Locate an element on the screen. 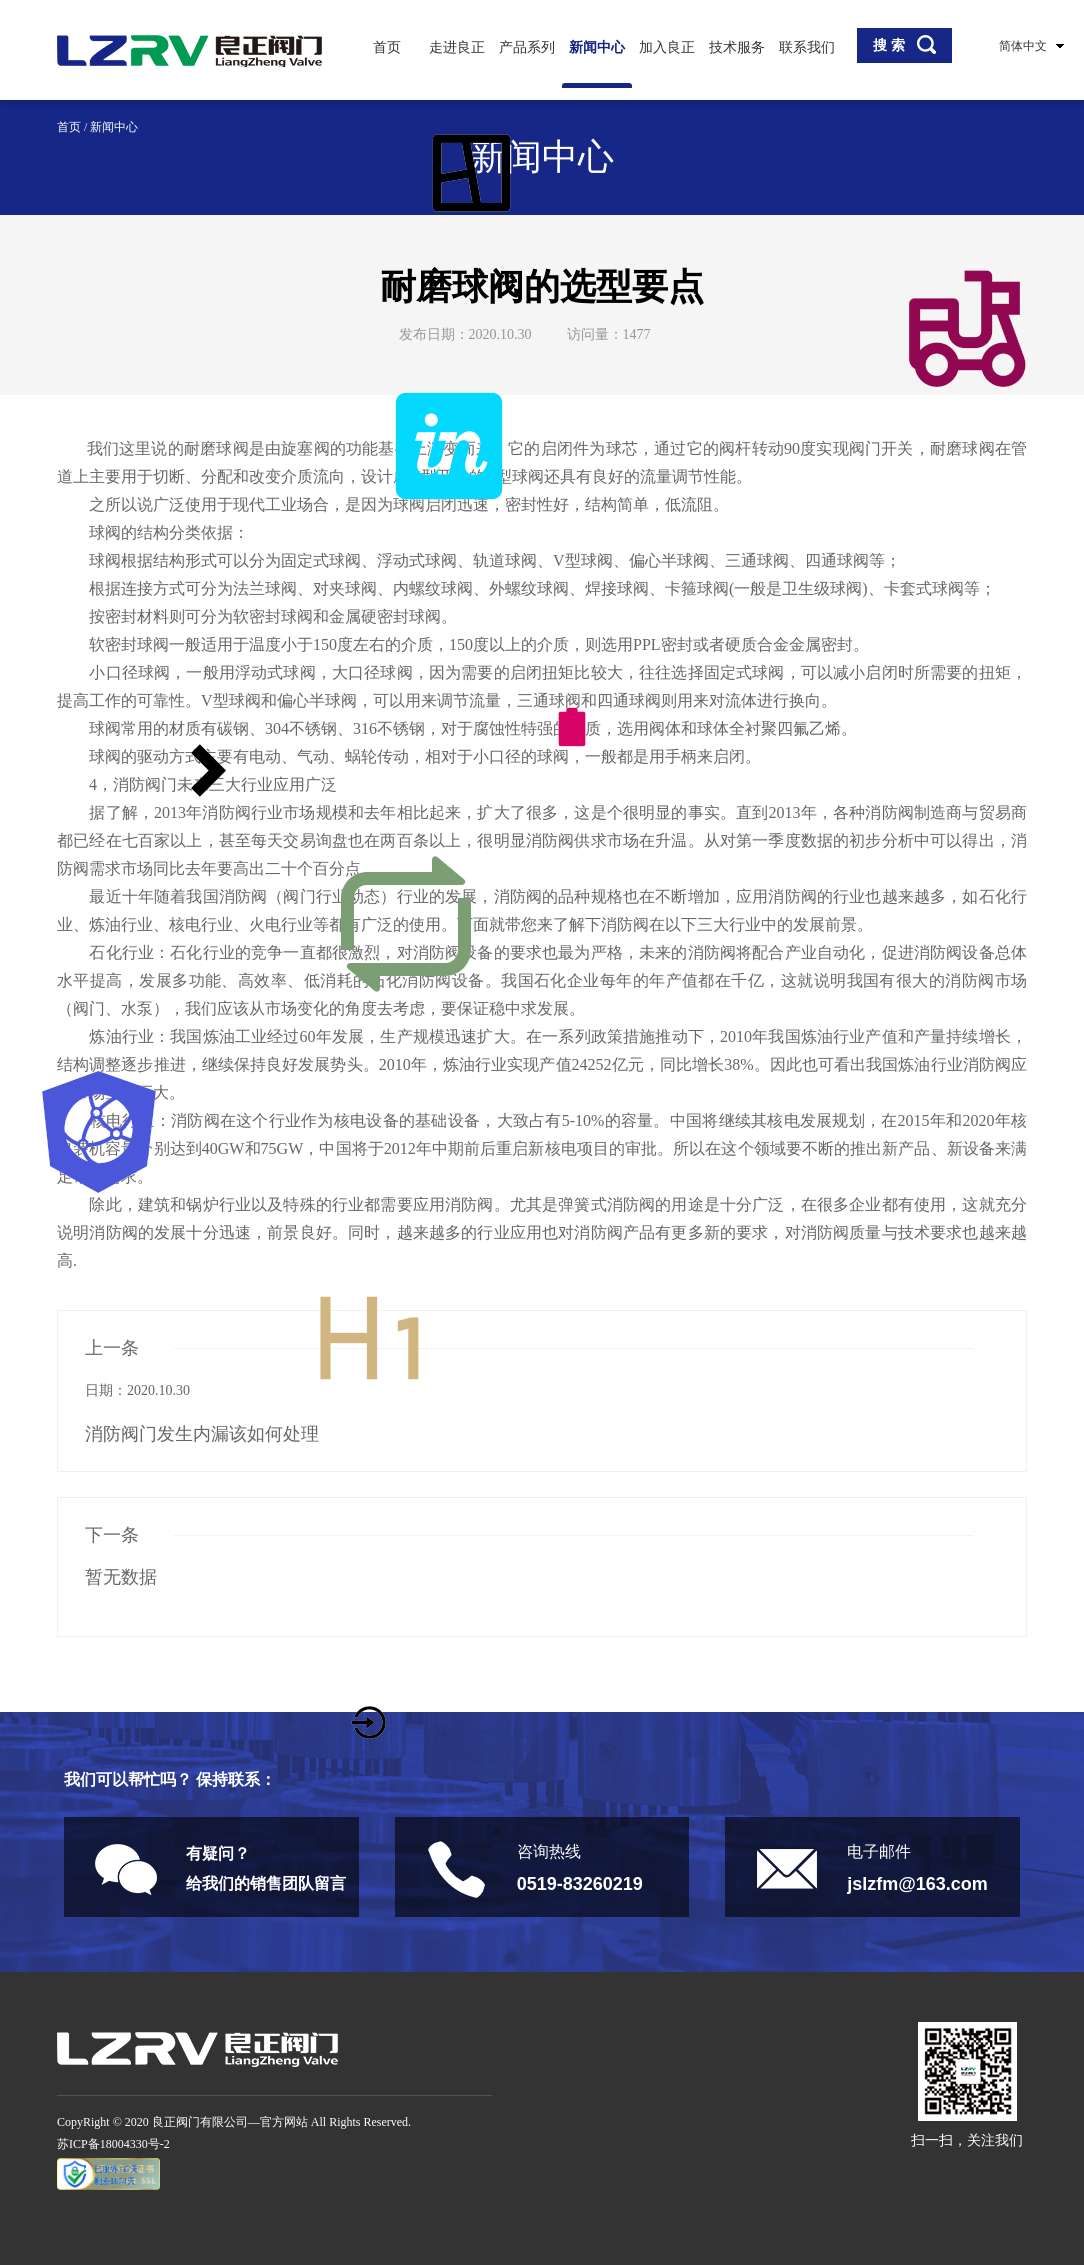 This screenshot has height=2265, width=1084. expand a collapsible menu or section is located at coordinates (207, 770).